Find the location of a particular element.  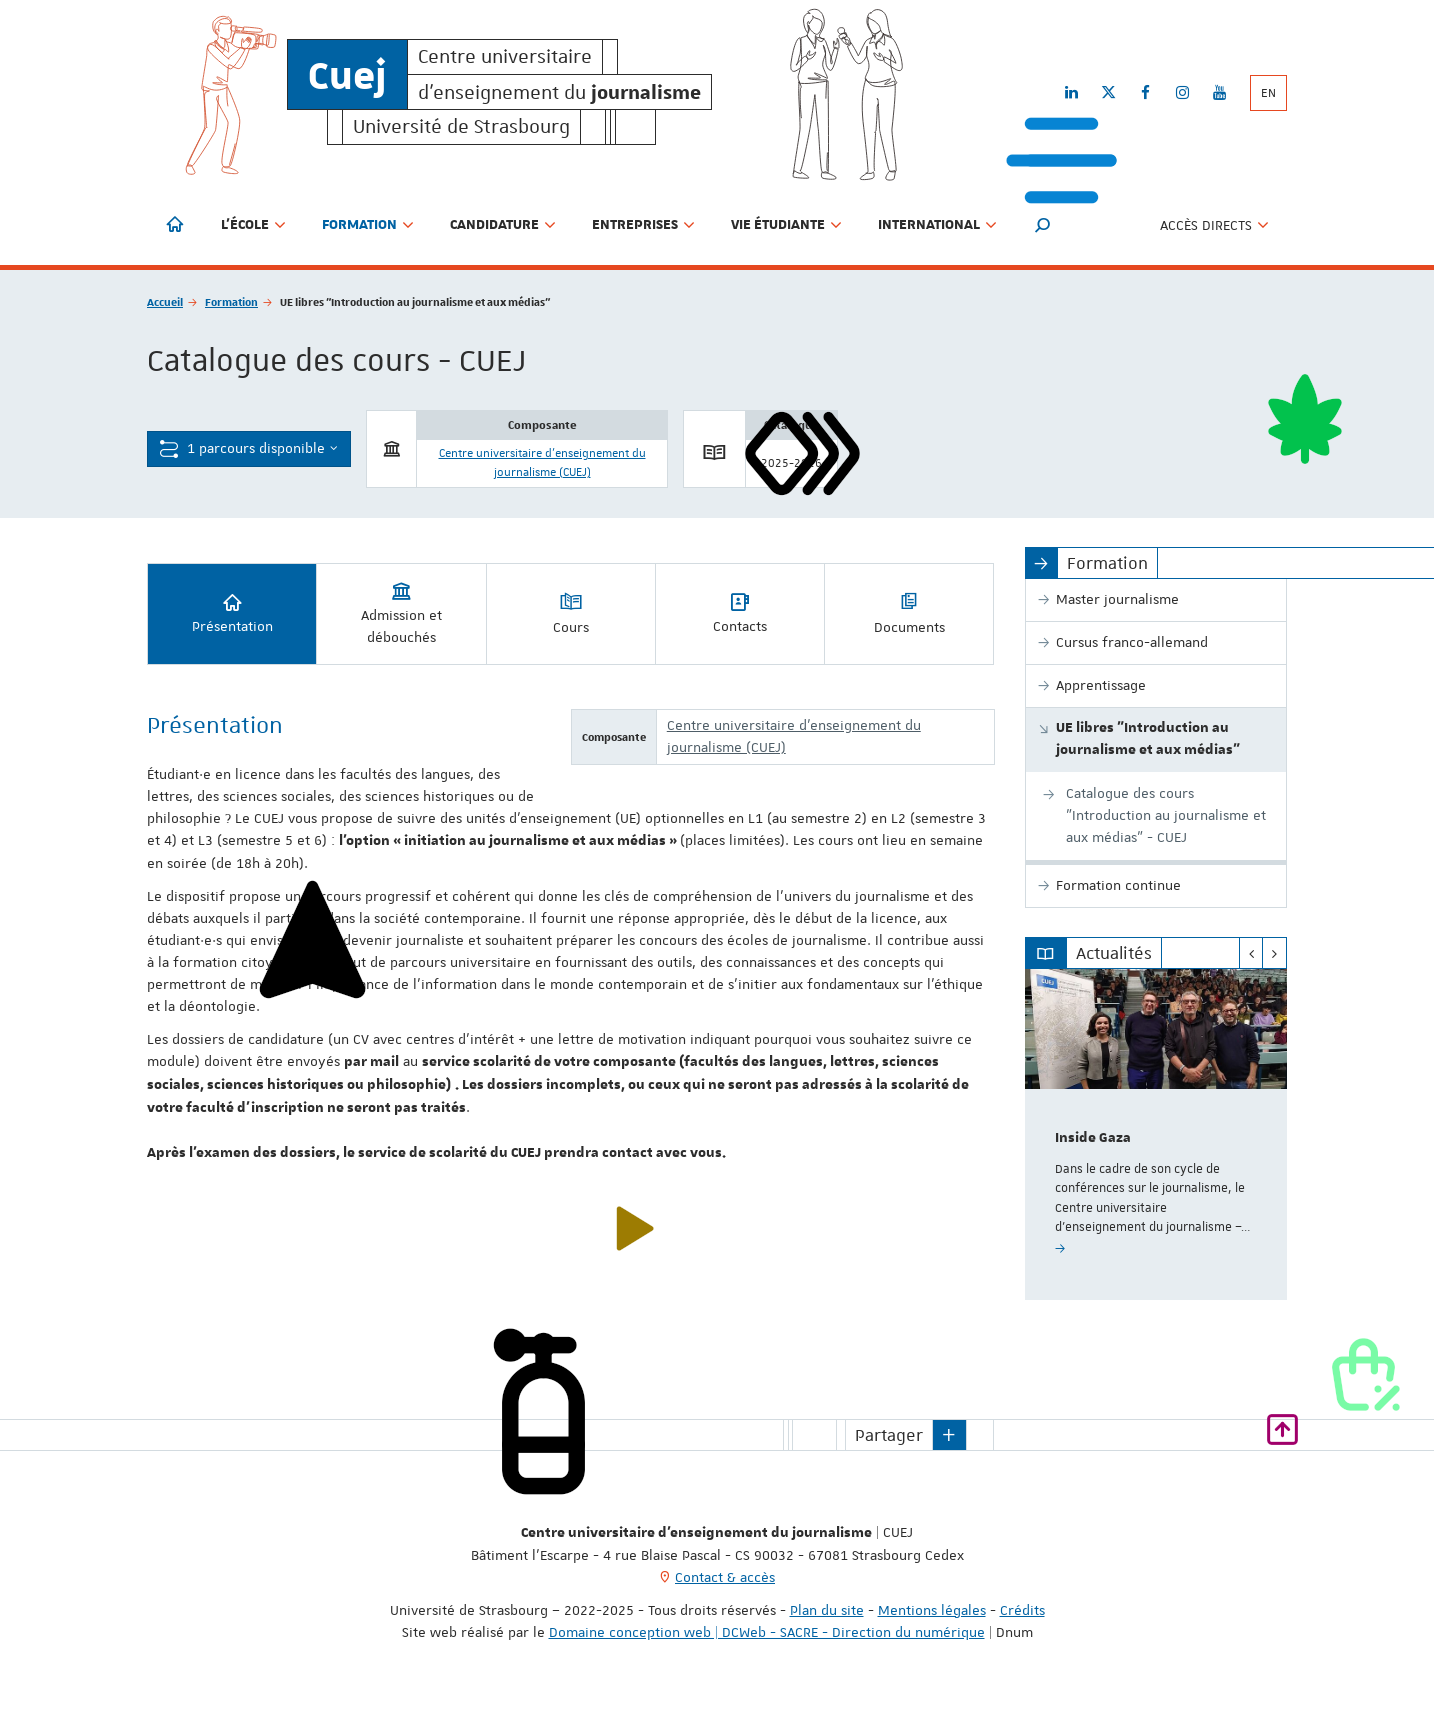

start navigation or get directions is located at coordinates (312, 939).